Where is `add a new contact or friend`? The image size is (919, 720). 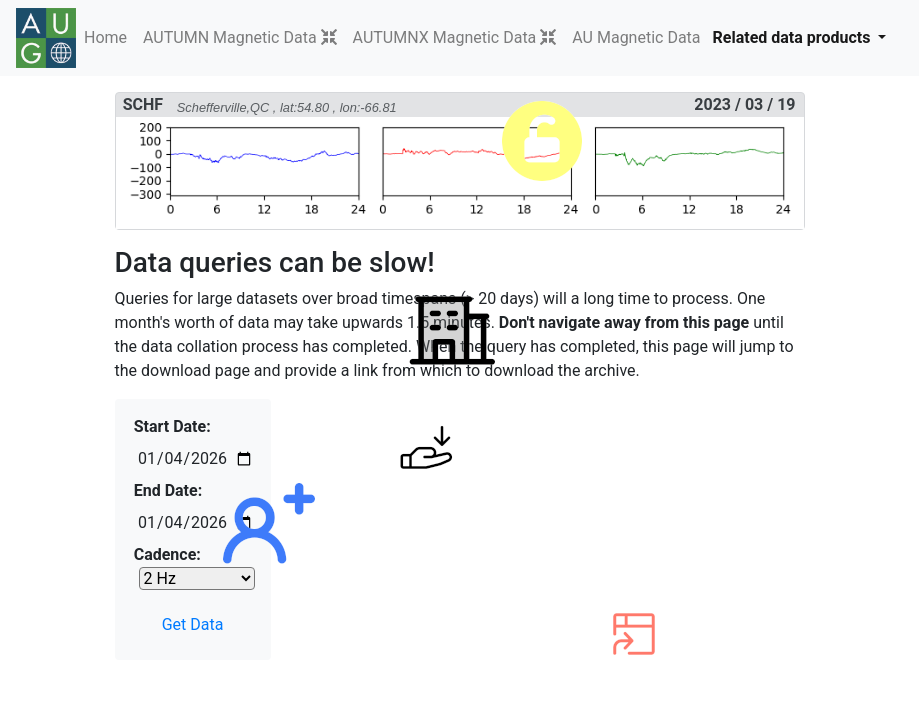
add a new contact or friend is located at coordinates (269, 529).